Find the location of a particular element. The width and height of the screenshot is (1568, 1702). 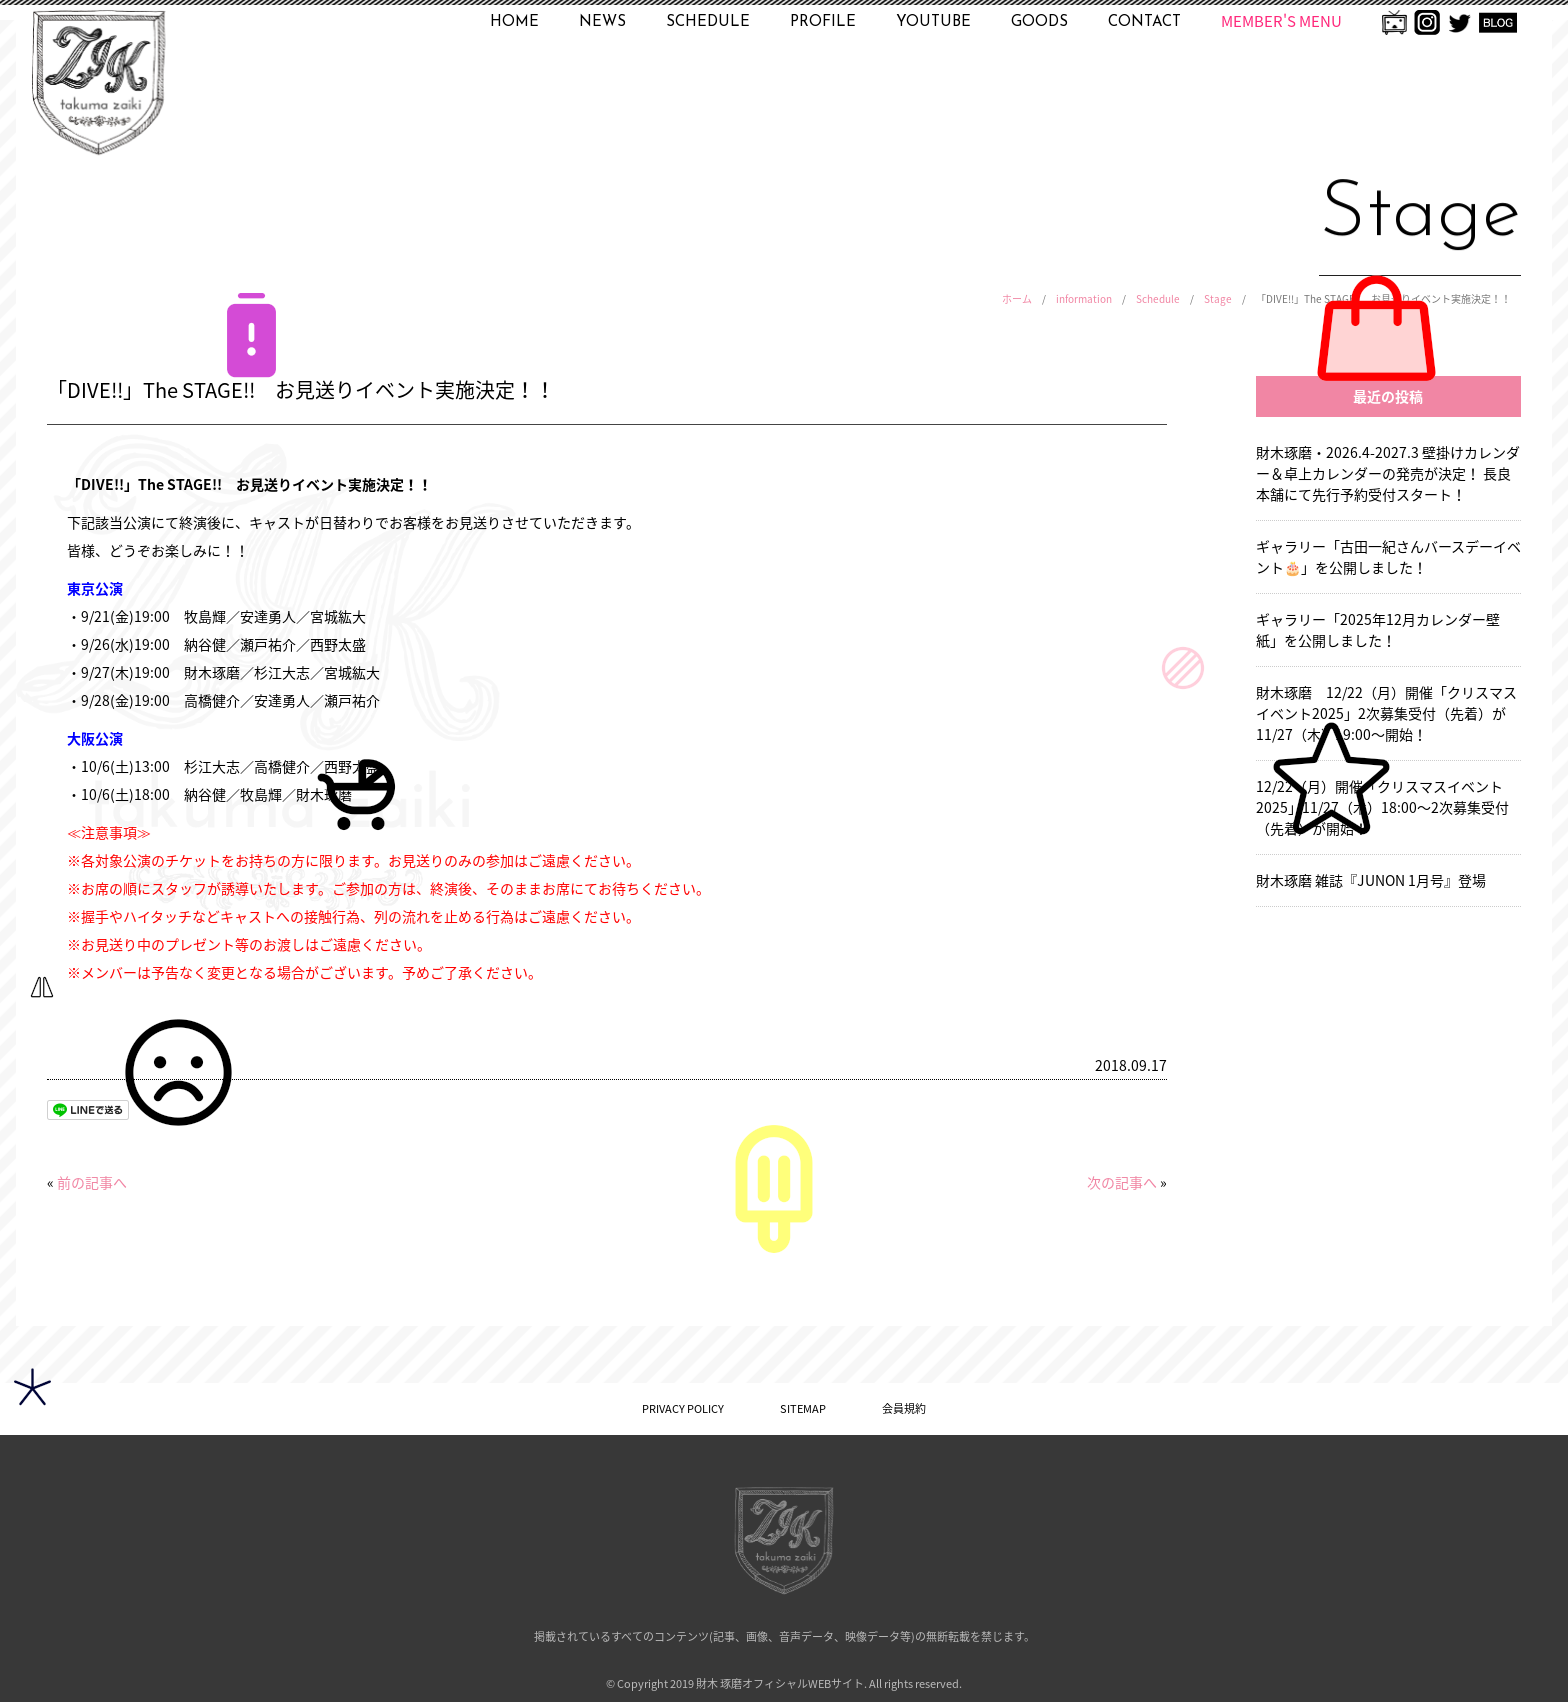

indicates restricted or prohibited action is located at coordinates (1183, 668).